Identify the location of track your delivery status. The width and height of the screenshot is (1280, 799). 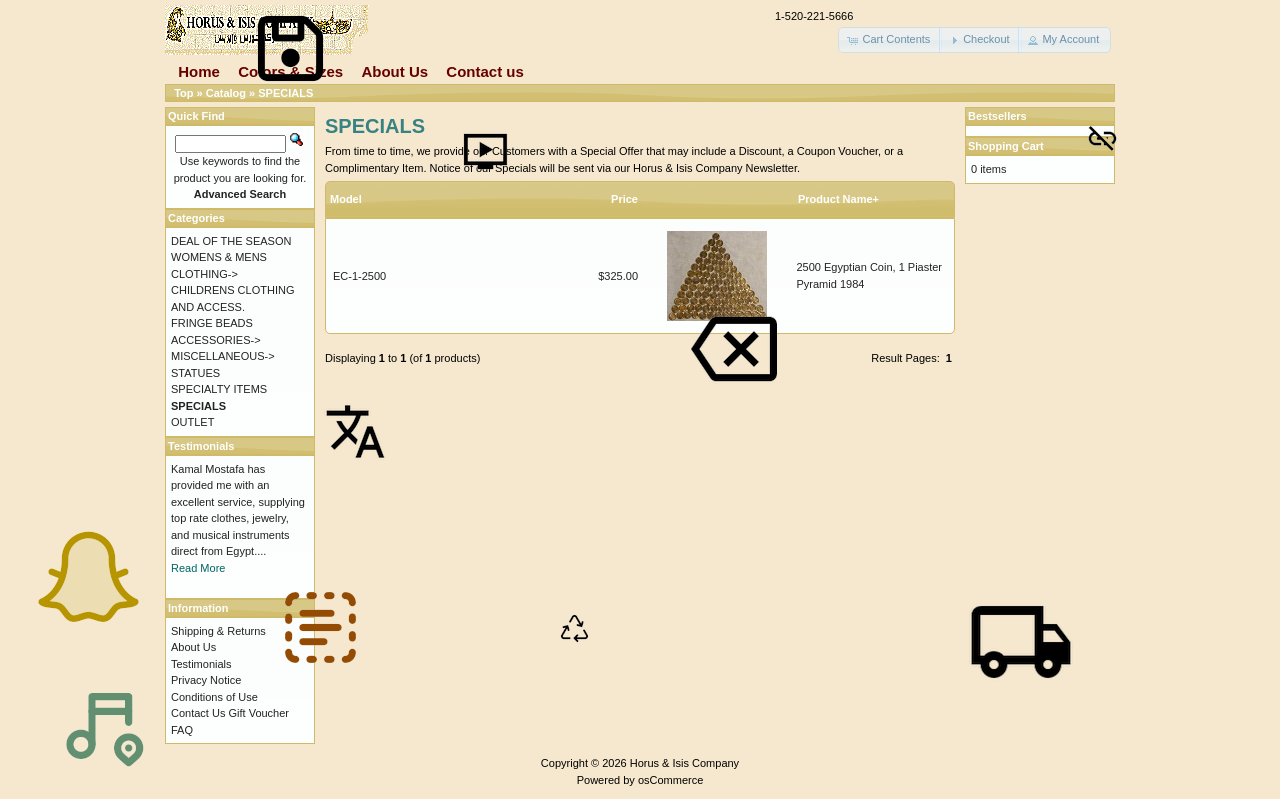
(1021, 642).